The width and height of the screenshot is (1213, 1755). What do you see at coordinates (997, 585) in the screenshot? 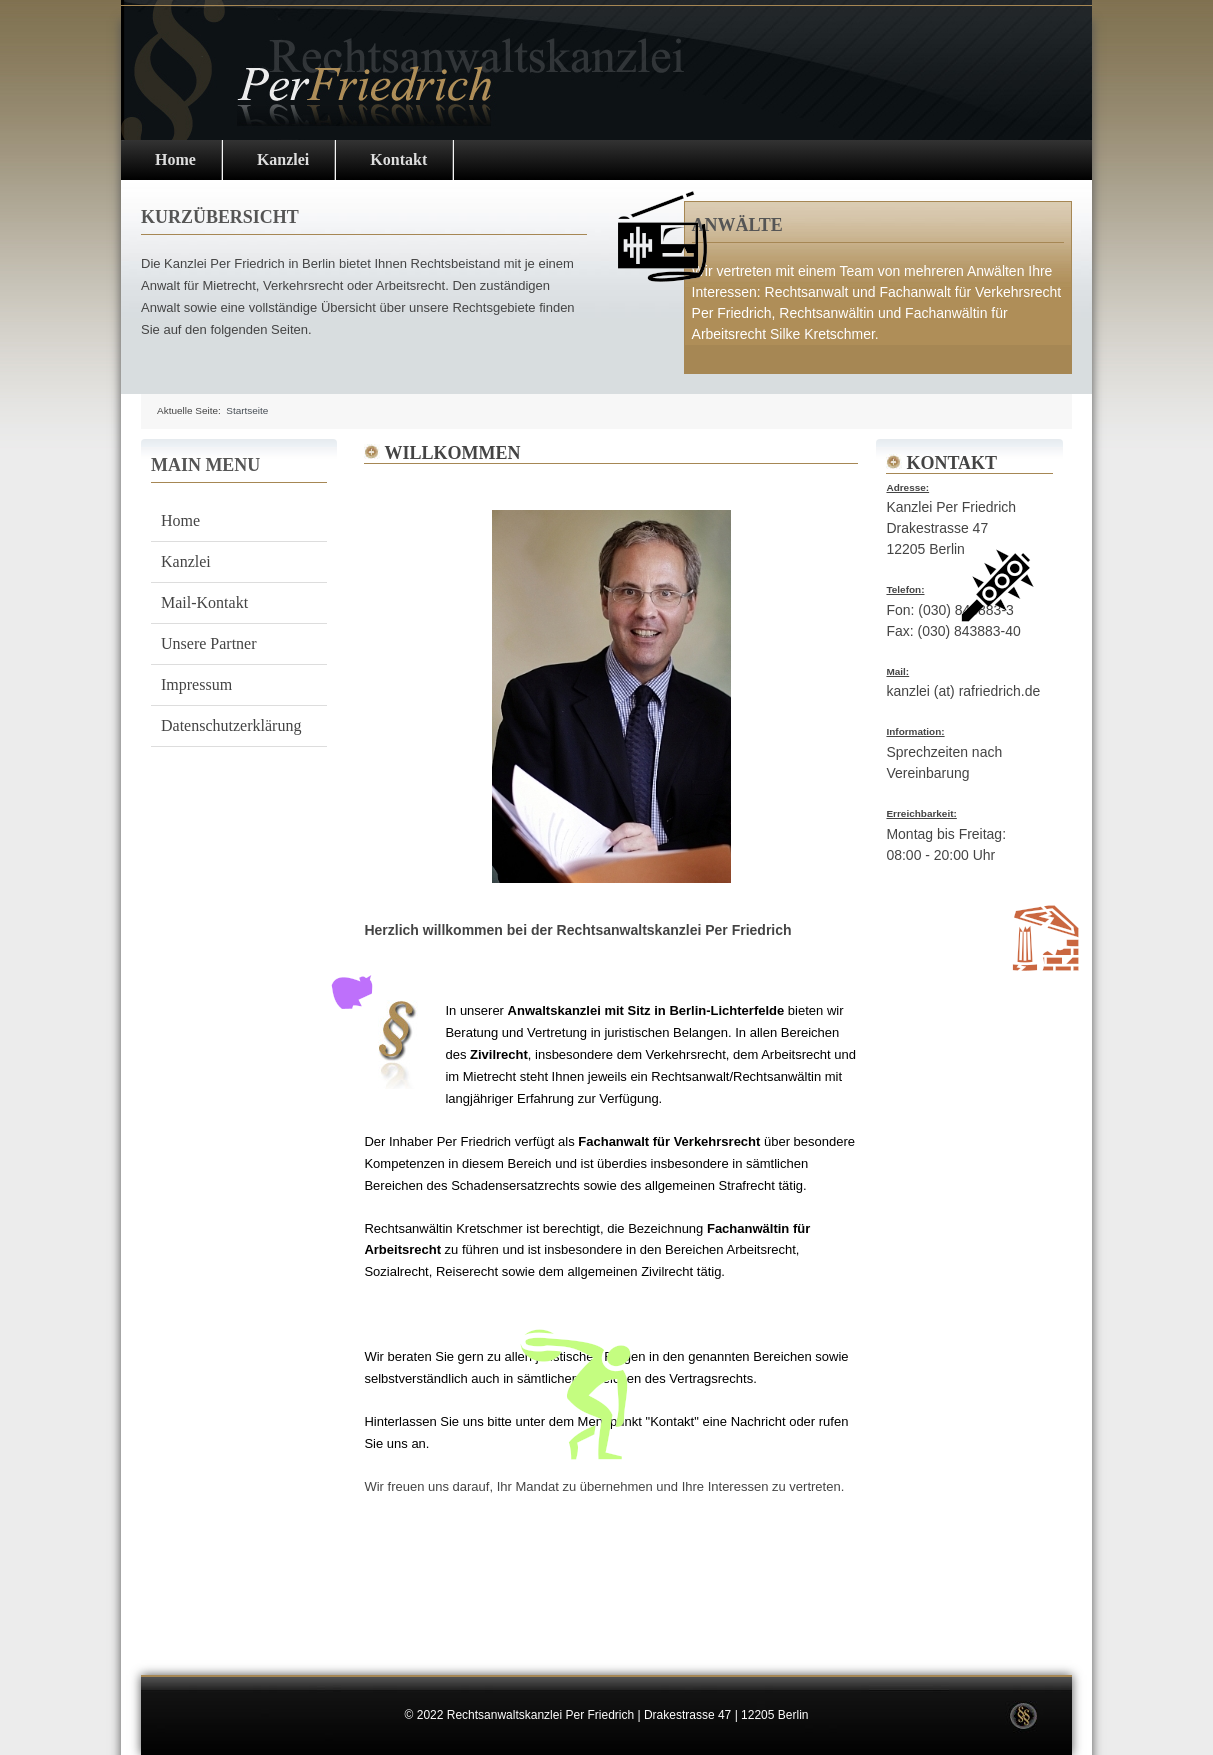
I see `select melee weapon in game inventory` at bounding box center [997, 585].